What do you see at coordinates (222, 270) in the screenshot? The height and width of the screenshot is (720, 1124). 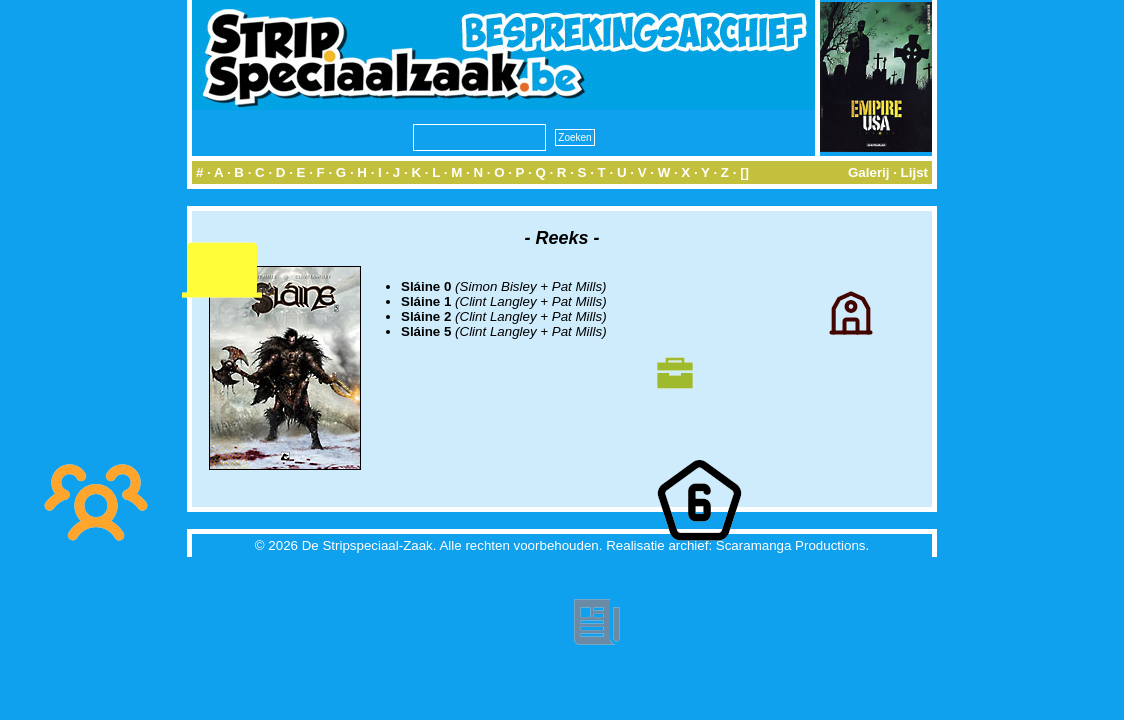 I see `switch to desktop view` at bounding box center [222, 270].